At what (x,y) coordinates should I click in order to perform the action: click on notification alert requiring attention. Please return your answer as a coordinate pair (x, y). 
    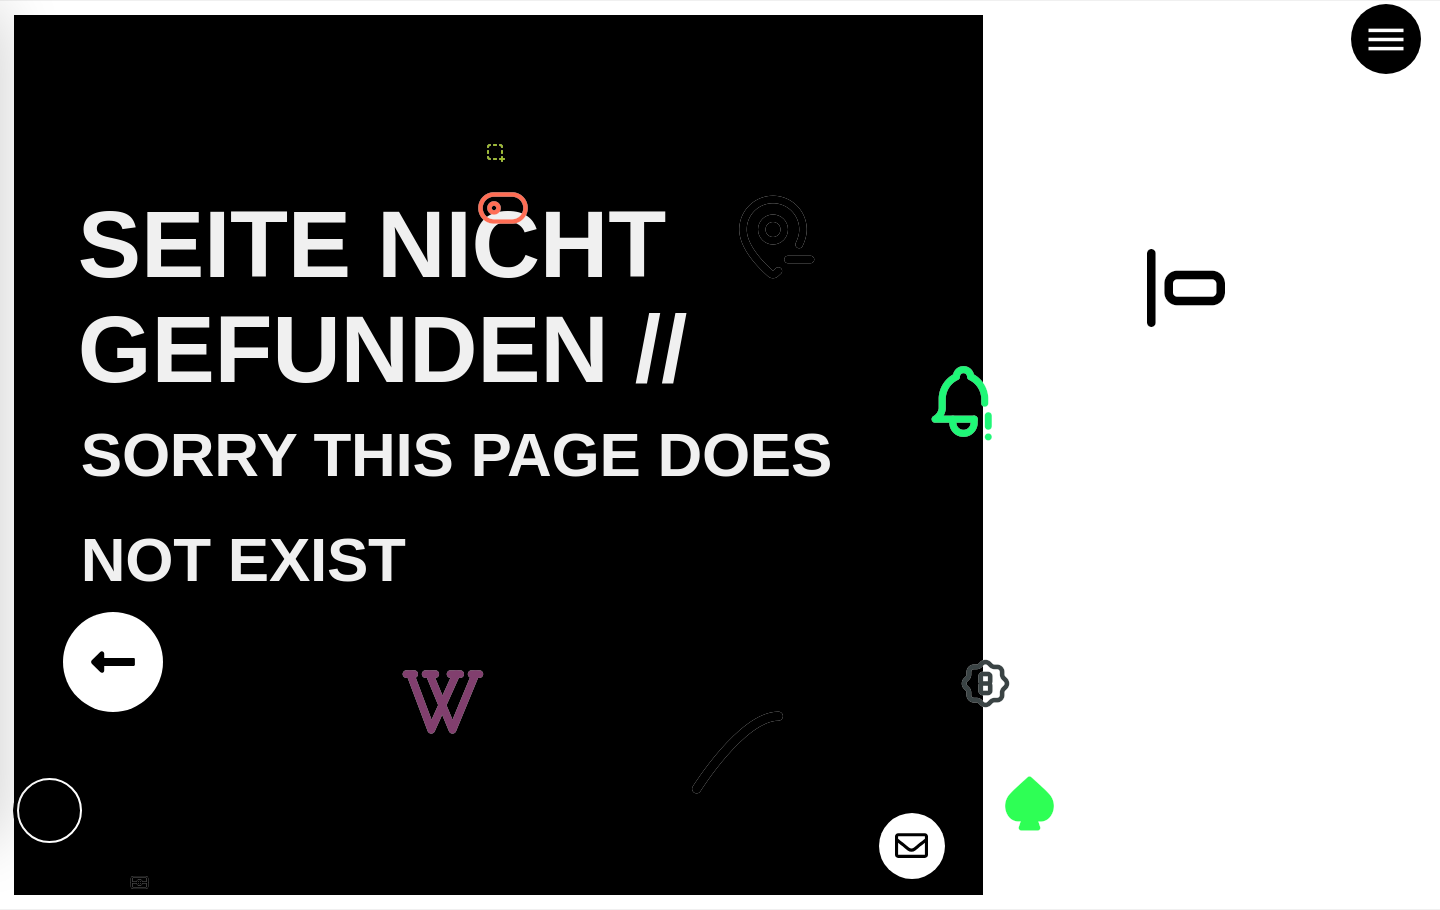
    Looking at the image, I should click on (963, 401).